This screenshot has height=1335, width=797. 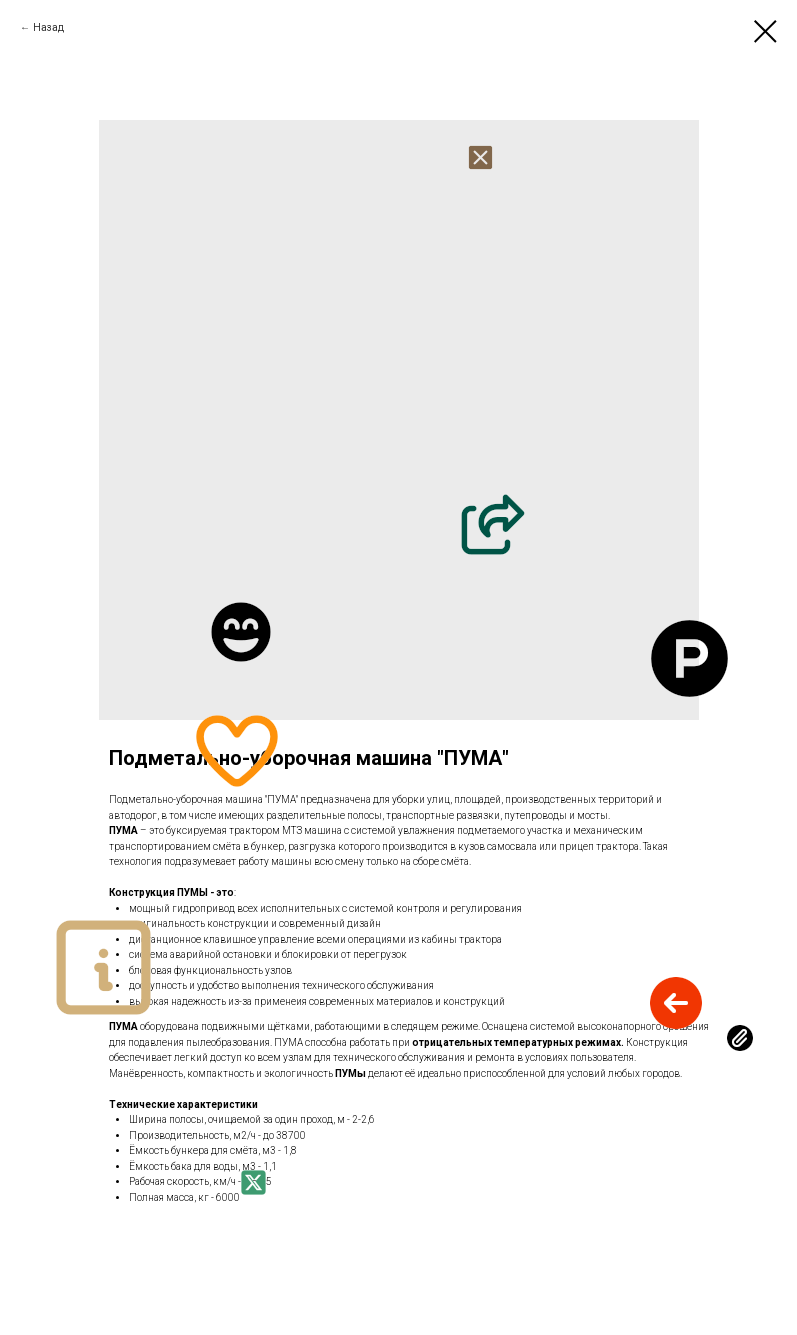 What do you see at coordinates (676, 1003) in the screenshot?
I see `go back to the previous screen` at bounding box center [676, 1003].